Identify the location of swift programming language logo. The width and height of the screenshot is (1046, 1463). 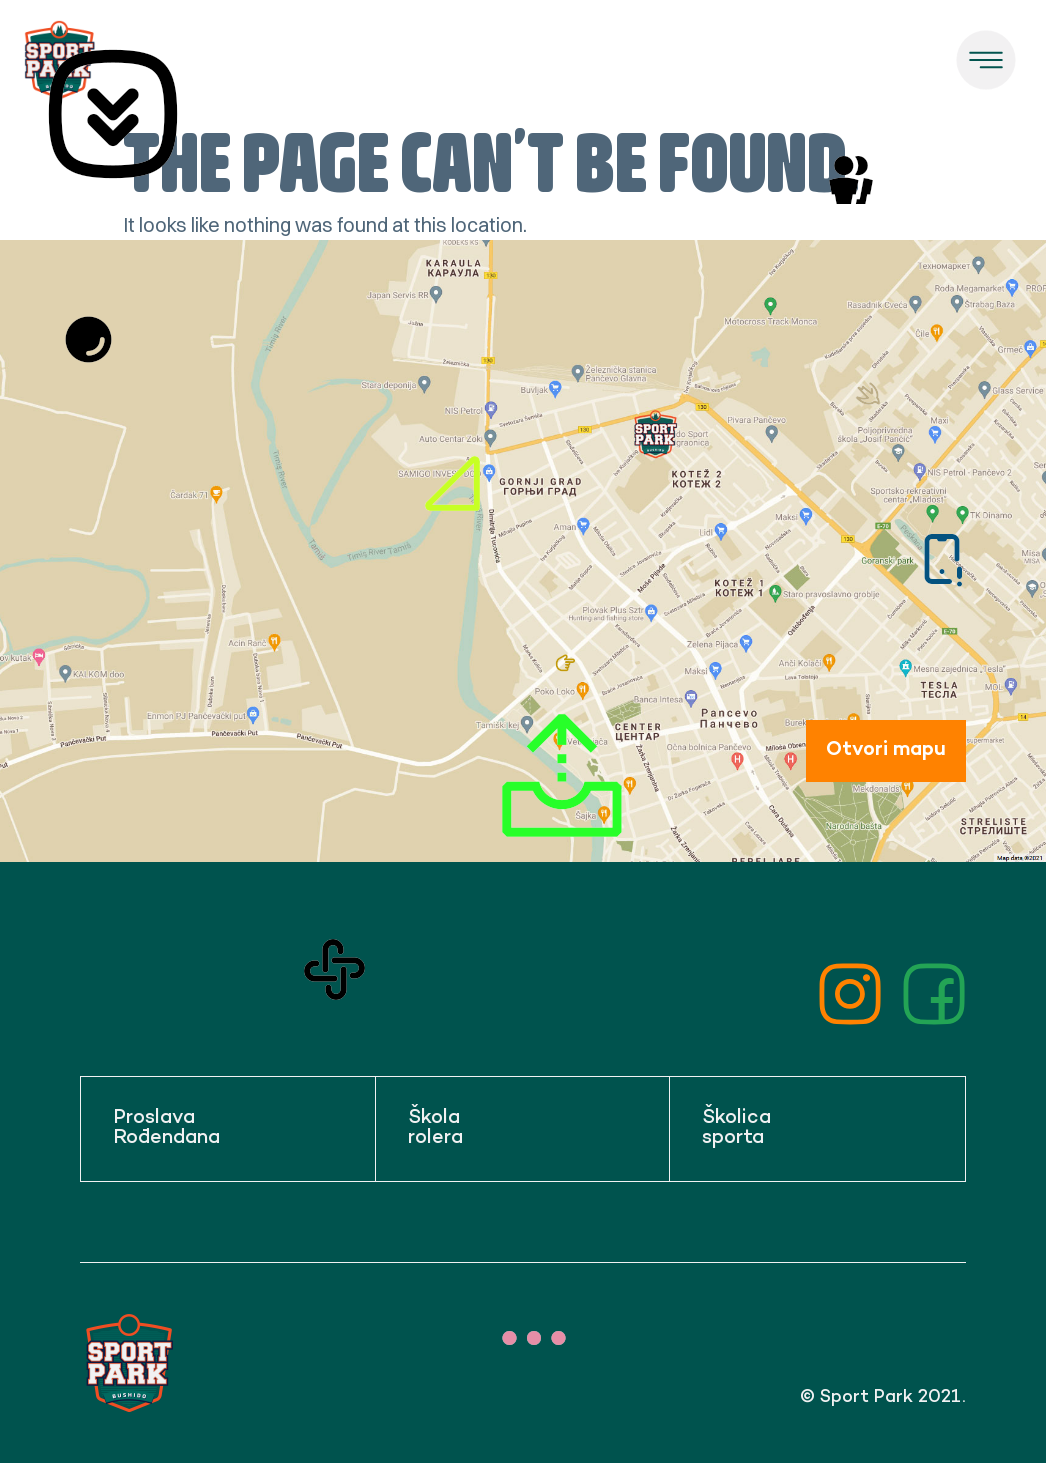
(867, 393).